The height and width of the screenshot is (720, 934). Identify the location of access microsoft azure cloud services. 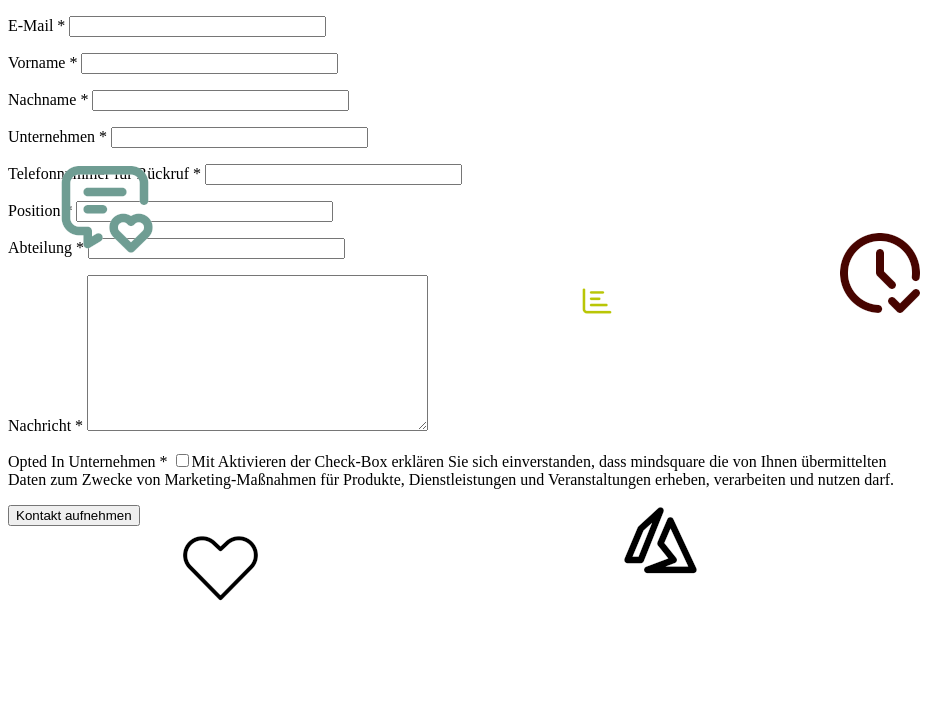
(660, 543).